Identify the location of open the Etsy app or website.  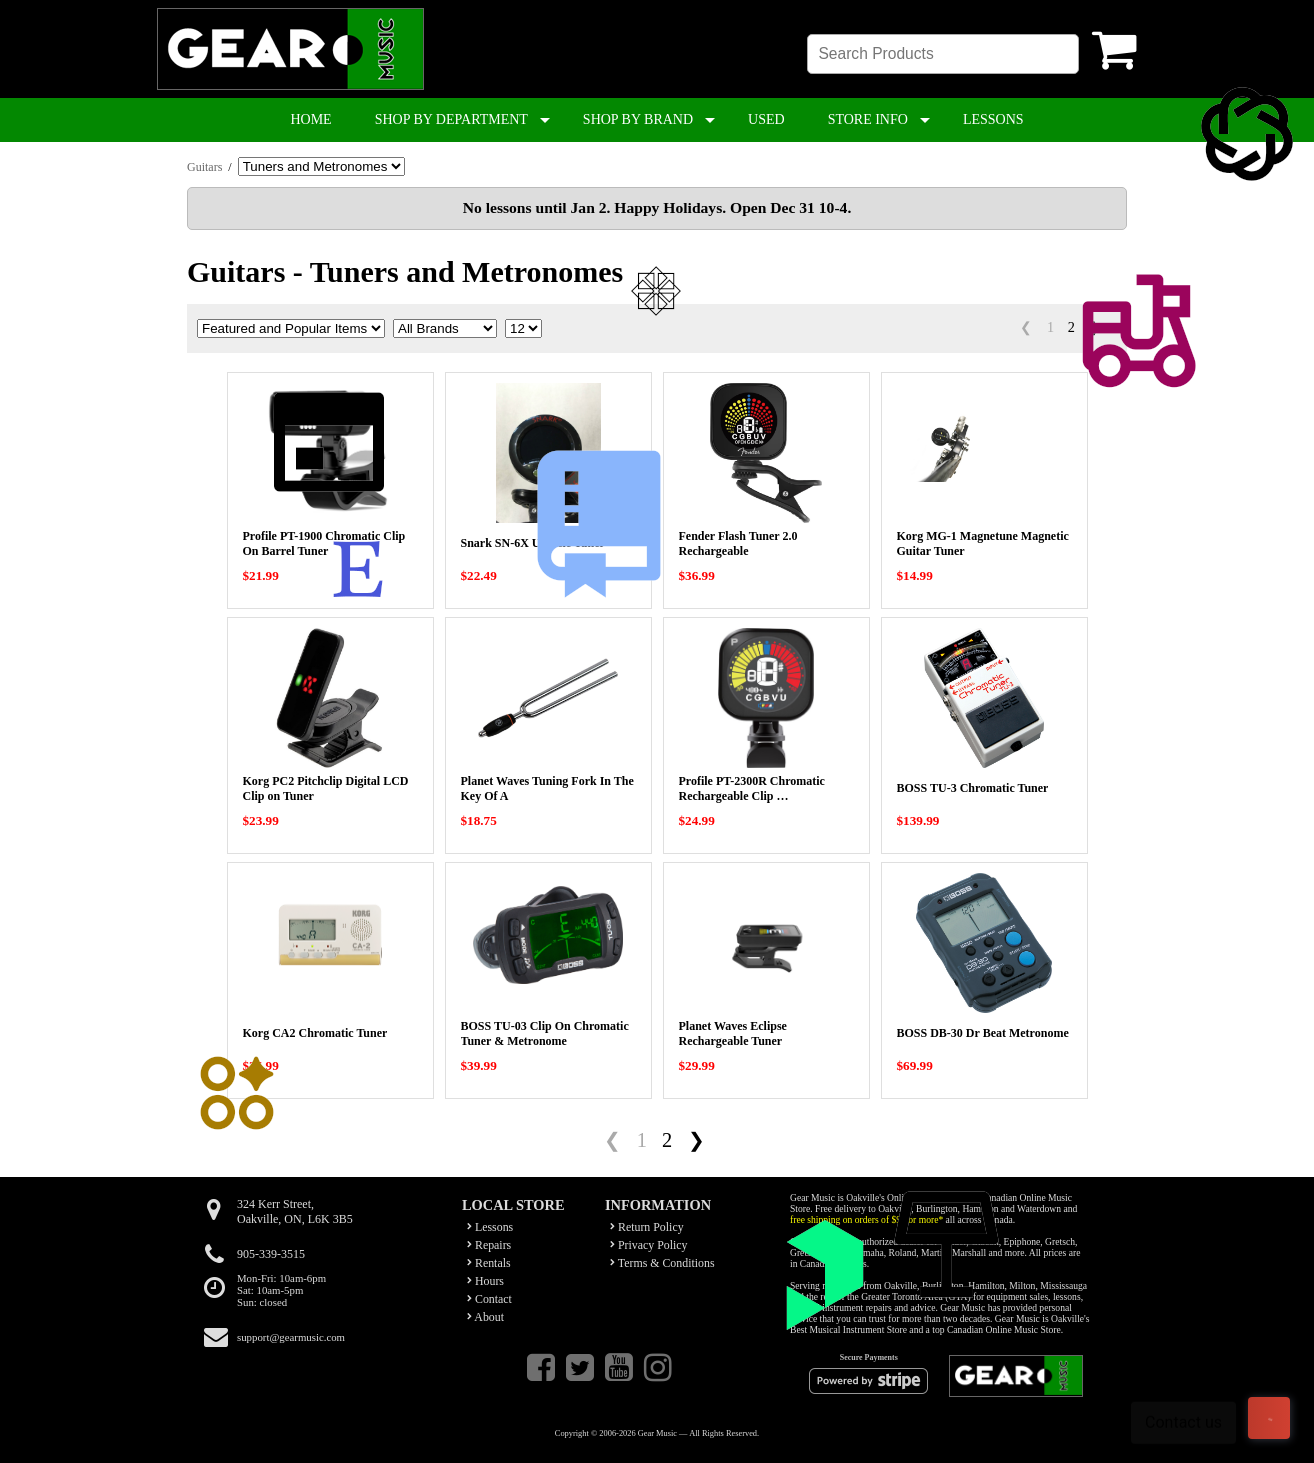
(358, 569).